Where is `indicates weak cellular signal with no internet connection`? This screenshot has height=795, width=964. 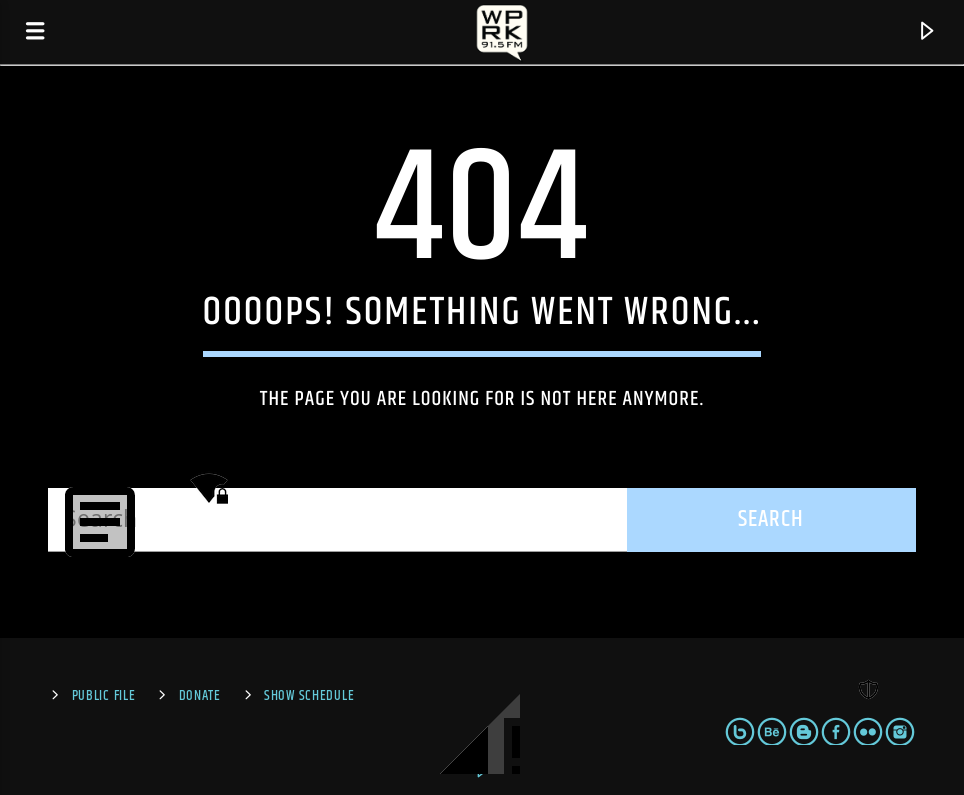 indicates weak cellular signal with no internet connection is located at coordinates (480, 734).